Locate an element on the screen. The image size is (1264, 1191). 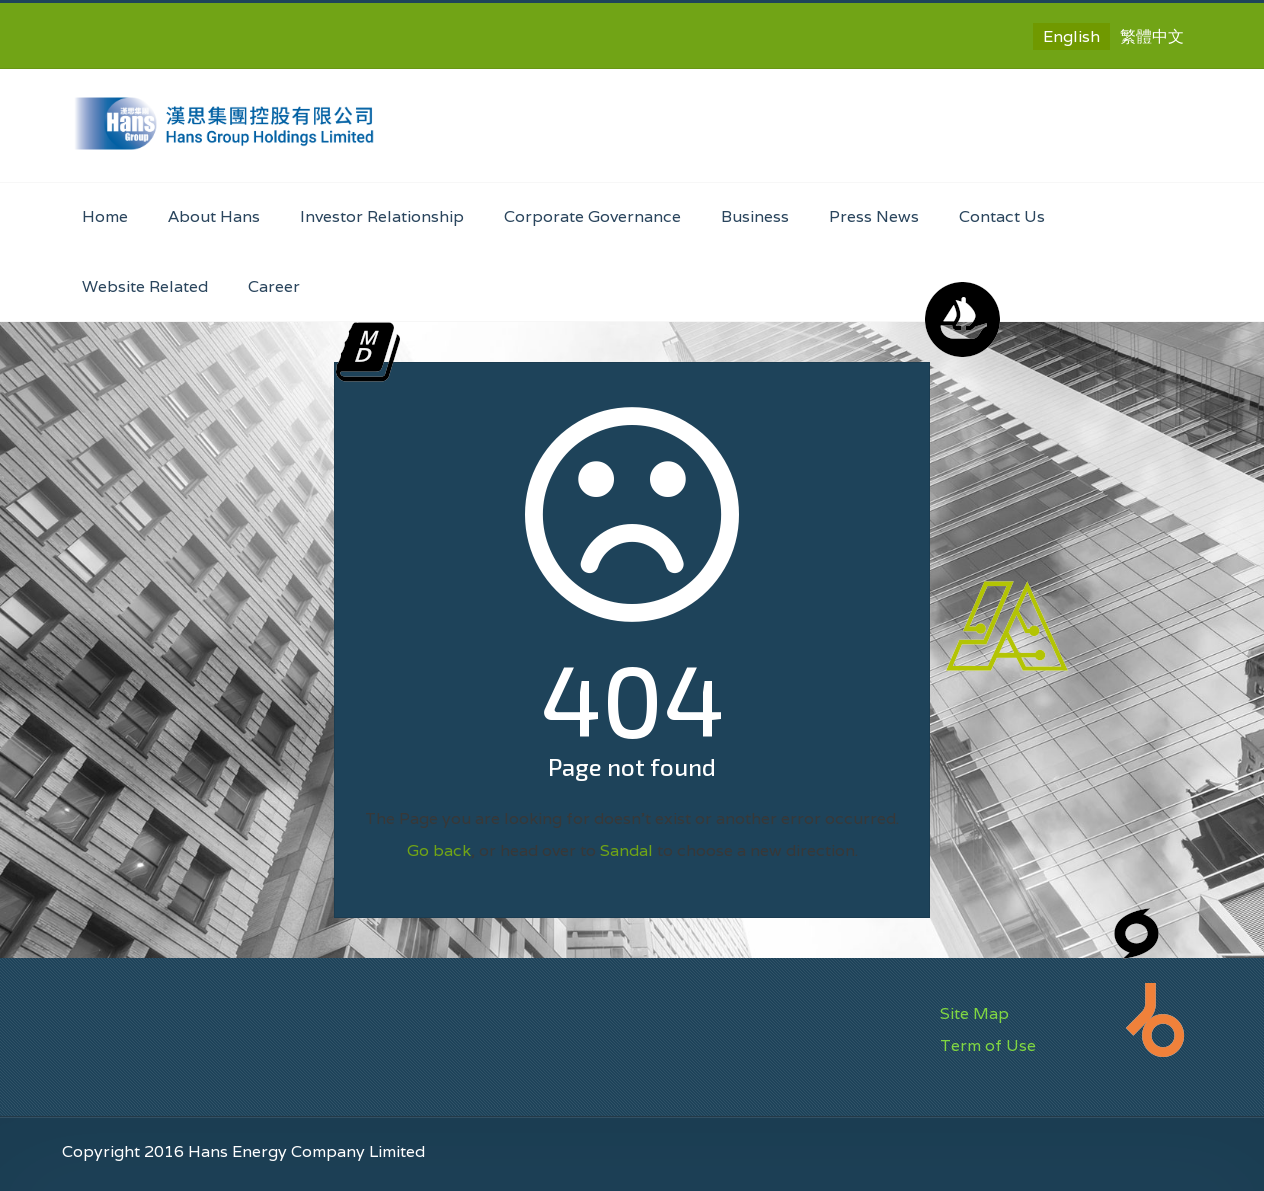
open the Beatport app or website is located at coordinates (1155, 1020).